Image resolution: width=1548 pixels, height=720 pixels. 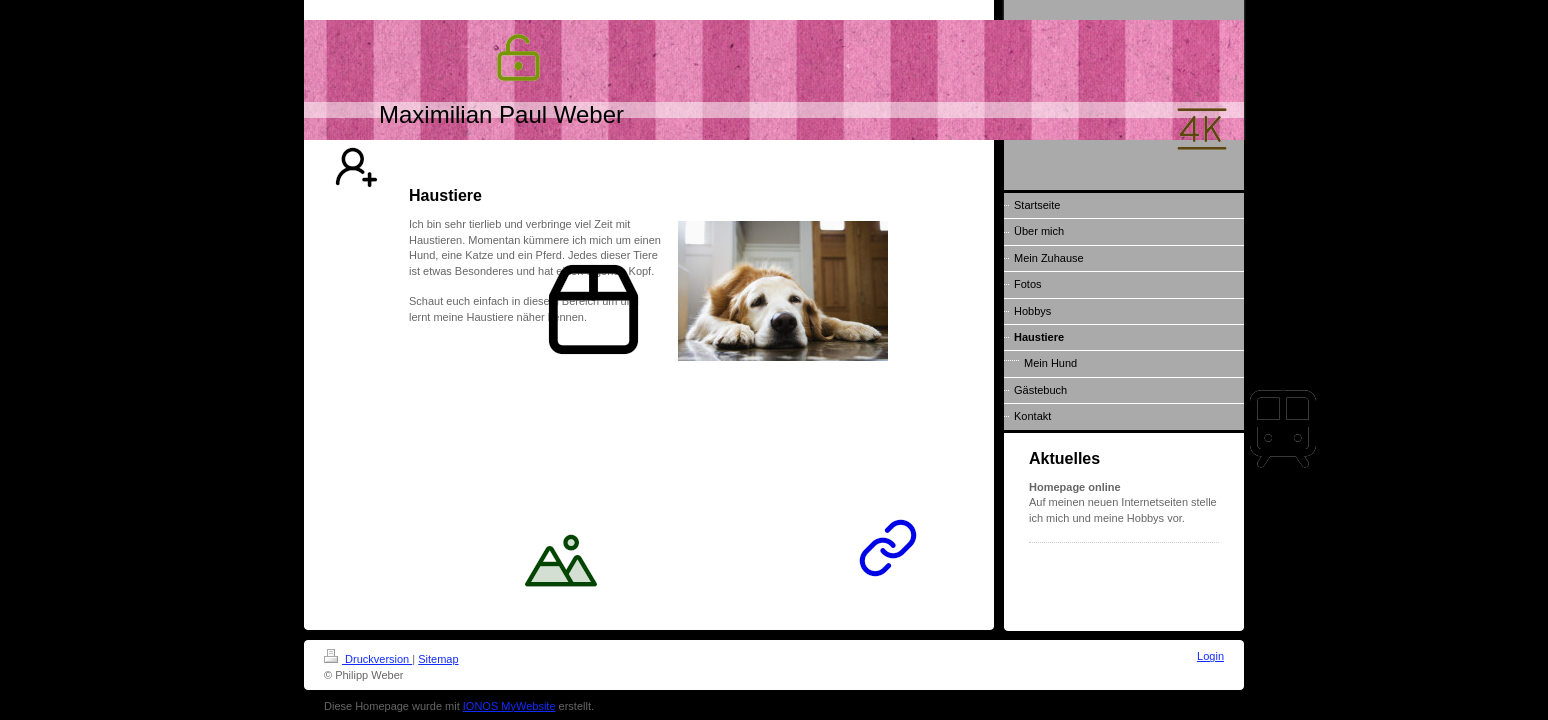 What do you see at coordinates (561, 564) in the screenshot?
I see `view photos or image gallery` at bounding box center [561, 564].